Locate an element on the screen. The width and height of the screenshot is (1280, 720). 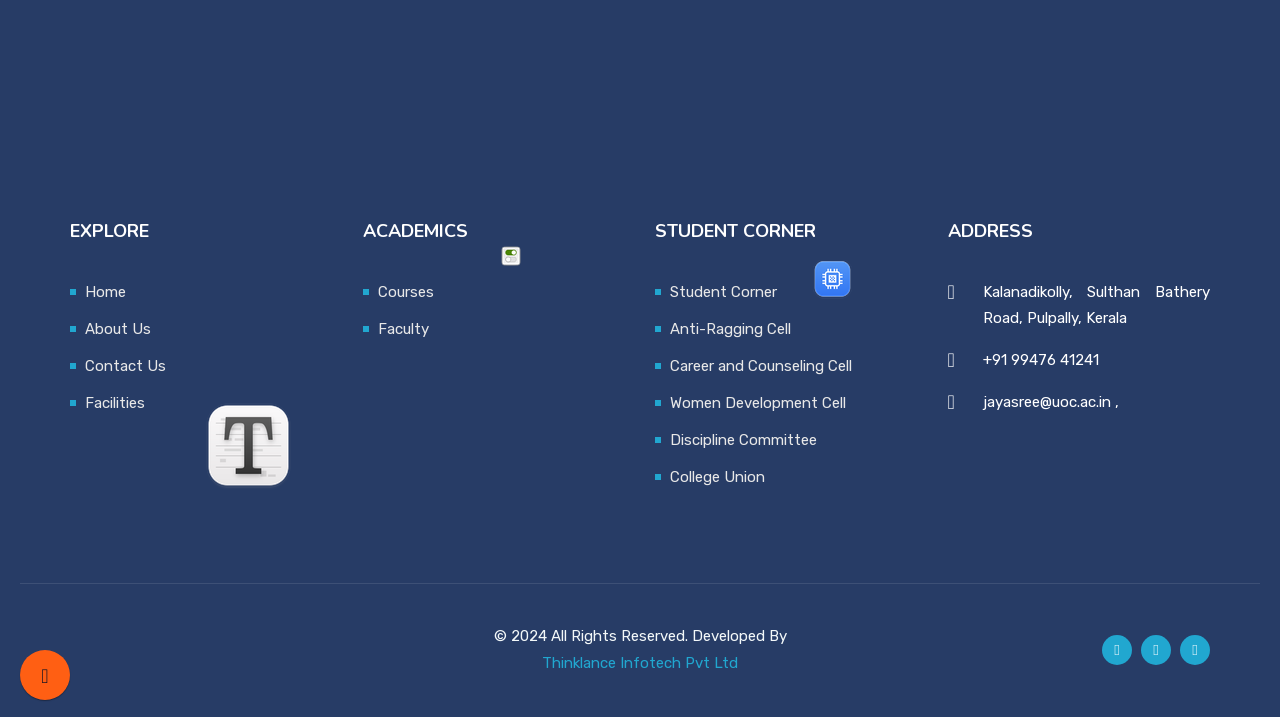
open typora markdown editor is located at coordinates (248, 445).